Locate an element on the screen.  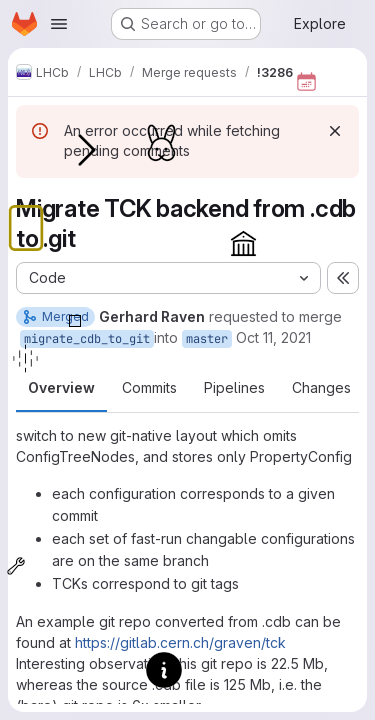
access library or archives is located at coordinates (243, 243).